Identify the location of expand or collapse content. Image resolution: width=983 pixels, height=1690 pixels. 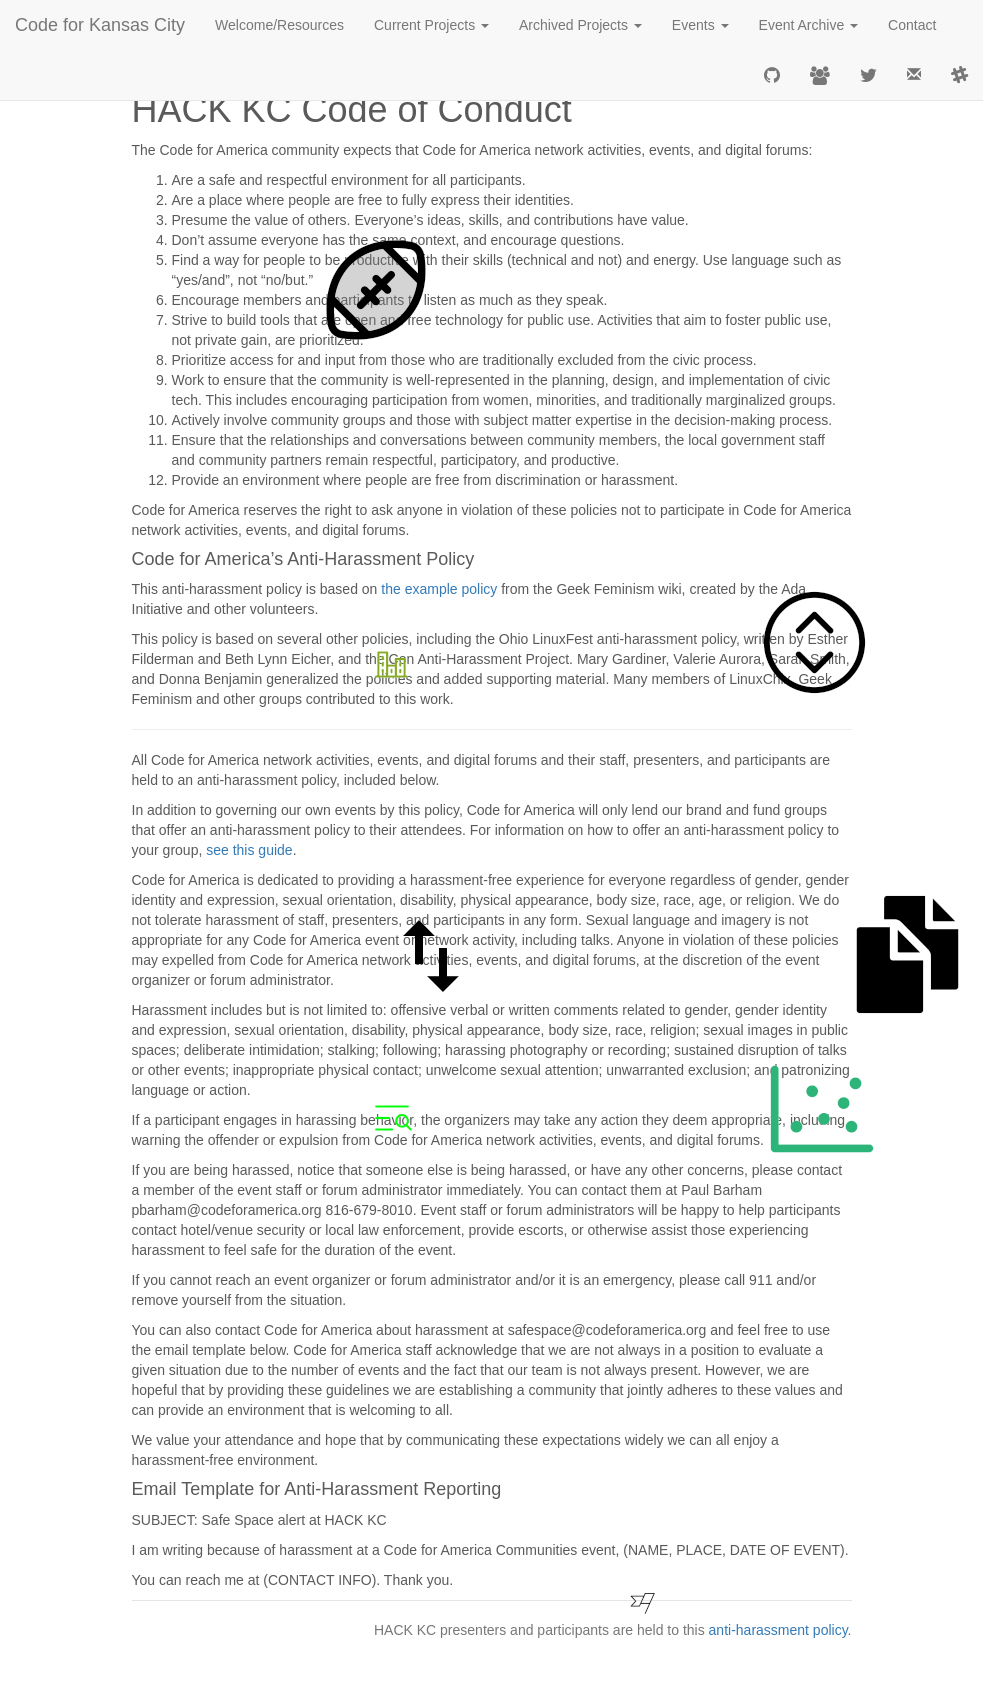
(814, 642).